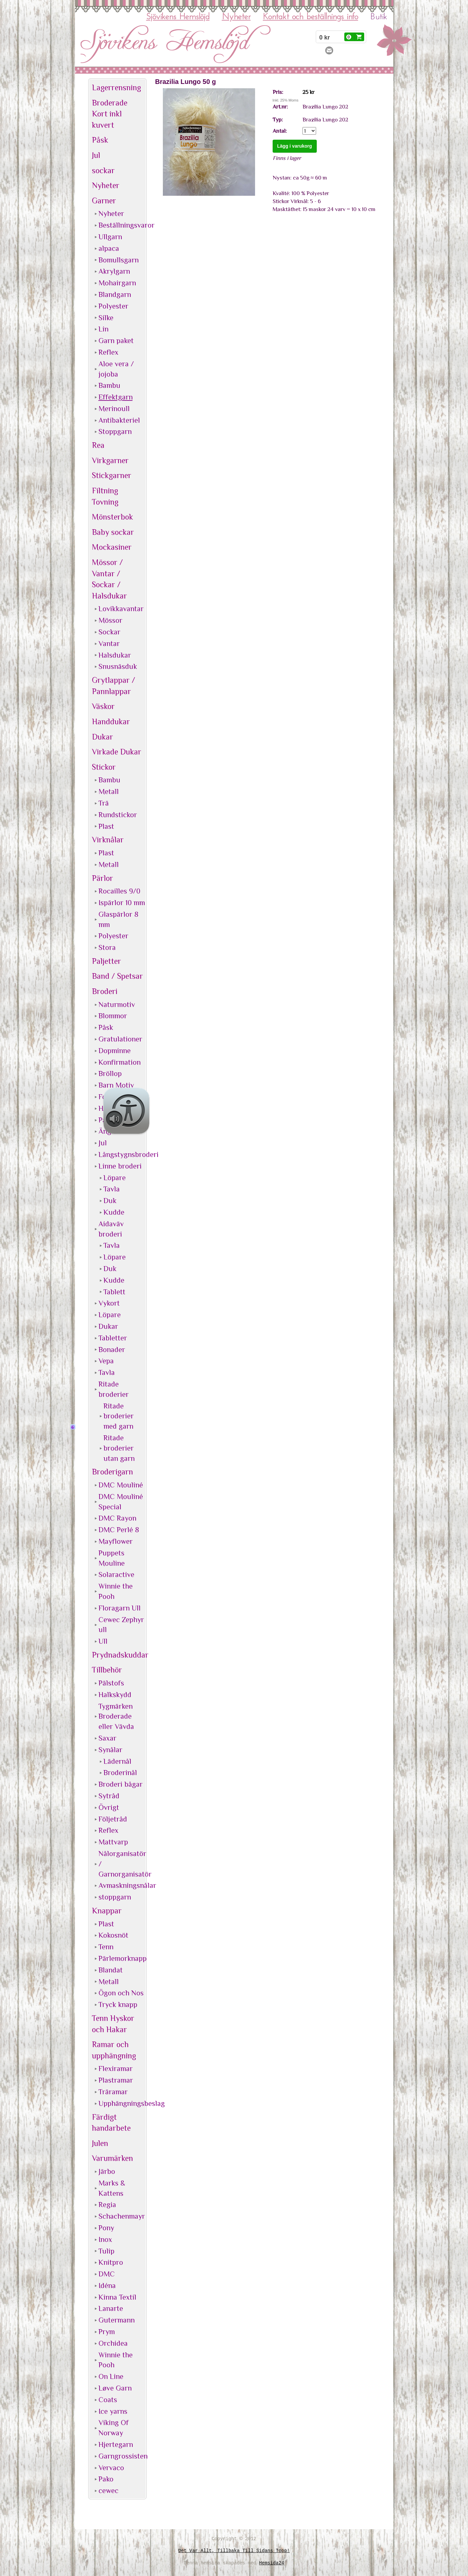 The image size is (468, 2576). What do you see at coordinates (73, 1427) in the screenshot?
I see `open OrbStack container management app` at bounding box center [73, 1427].